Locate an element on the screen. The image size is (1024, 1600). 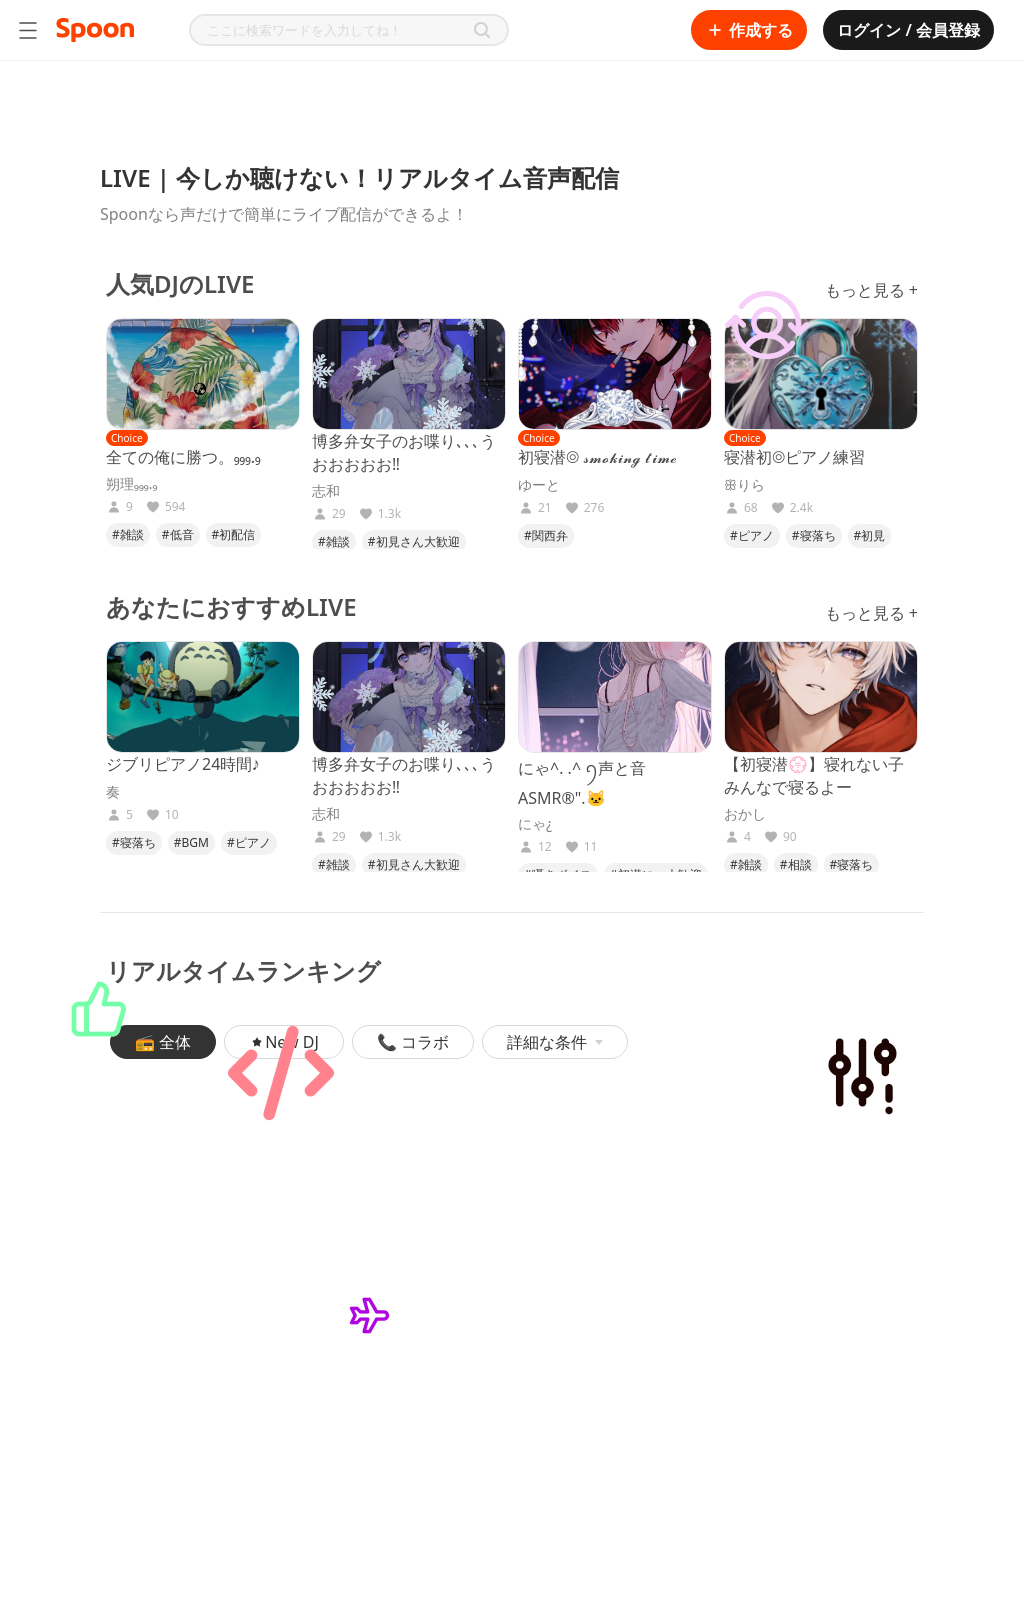
view or edit source code is located at coordinates (281, 1073).